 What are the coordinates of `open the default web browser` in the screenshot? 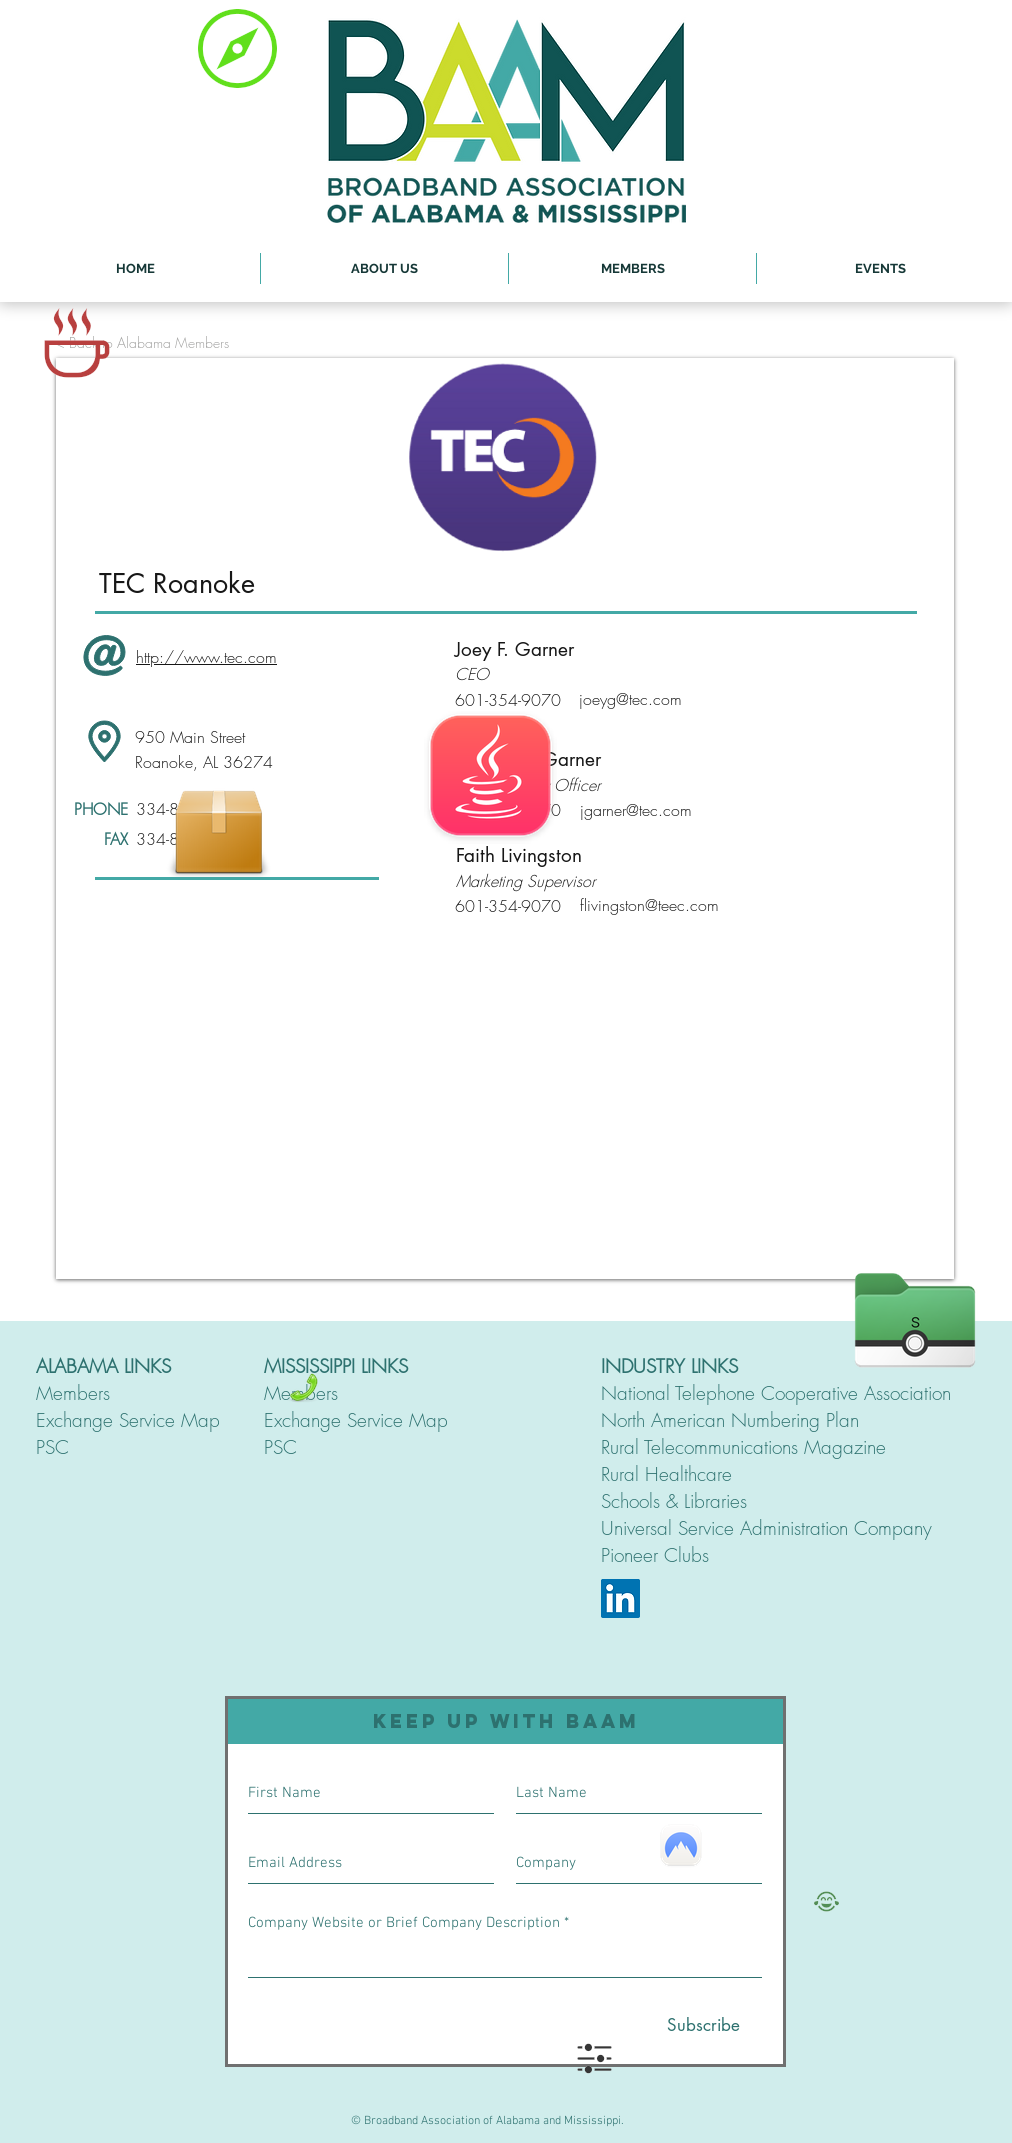 It's located at (237, 48).